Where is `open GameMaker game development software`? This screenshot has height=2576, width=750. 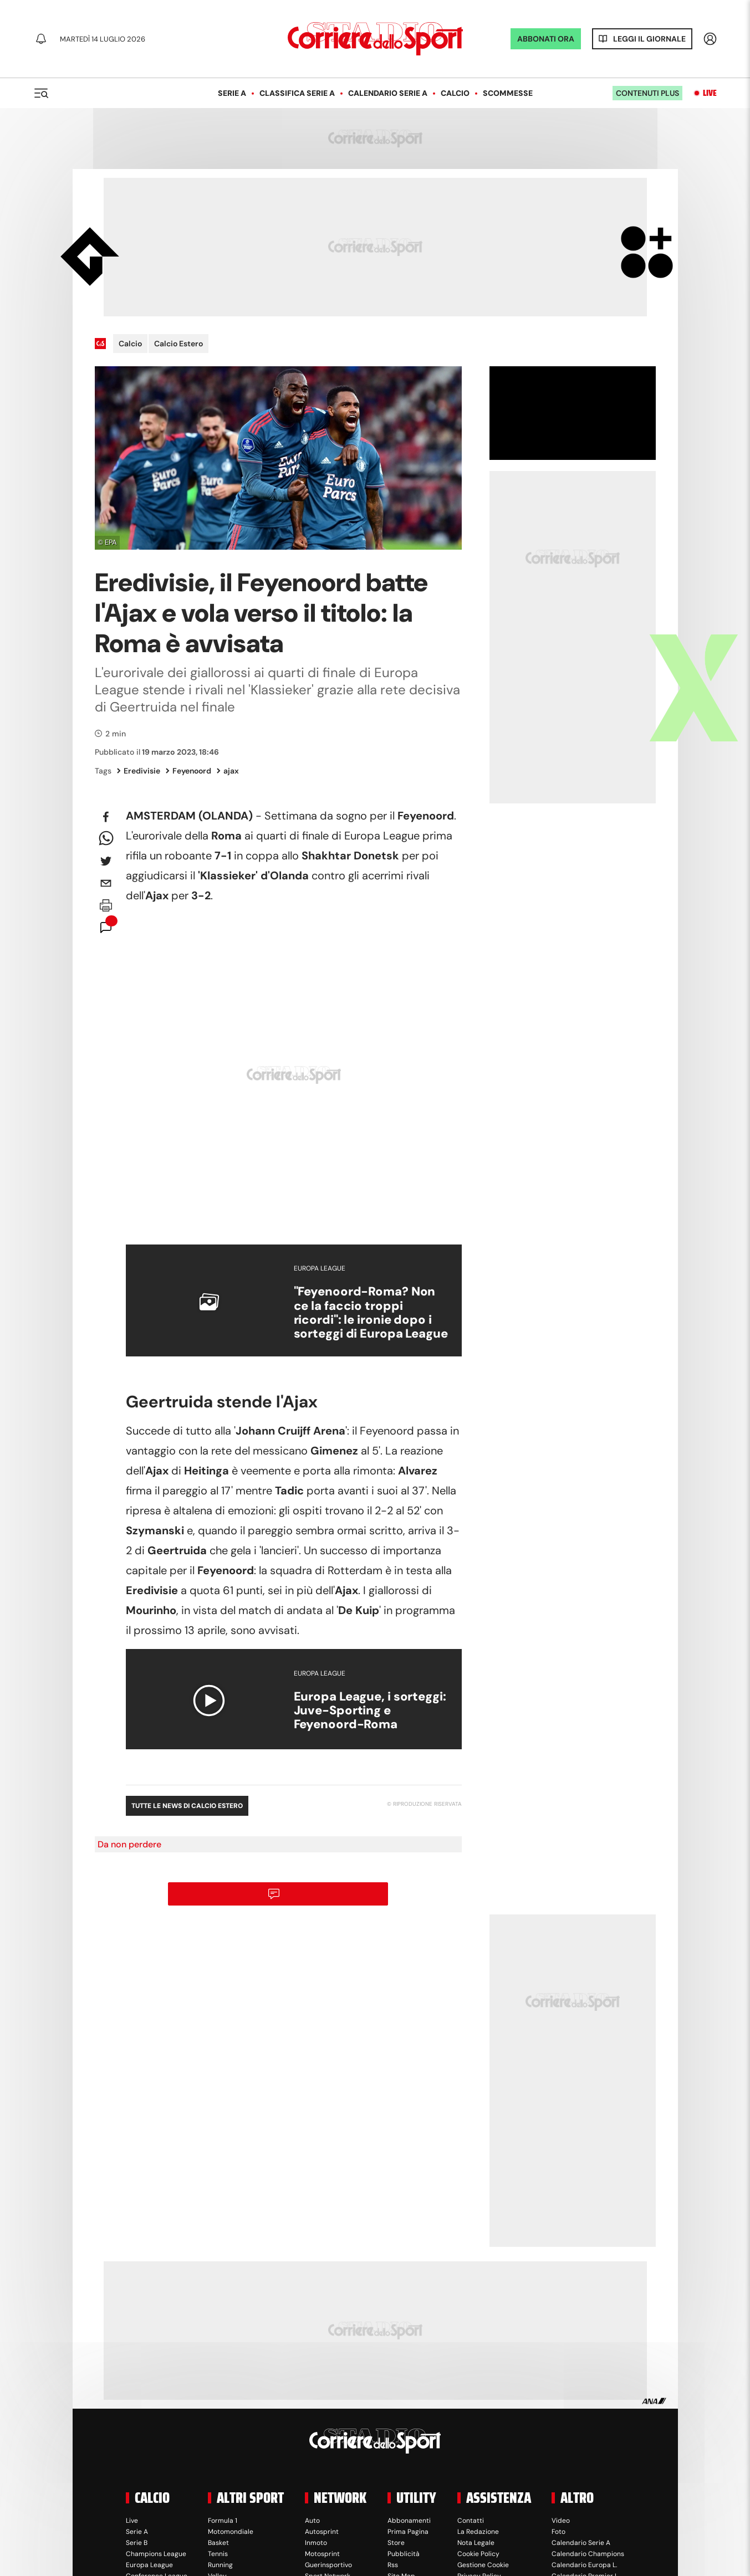
open GameMaker game development software is located at coordinates (90, 257).